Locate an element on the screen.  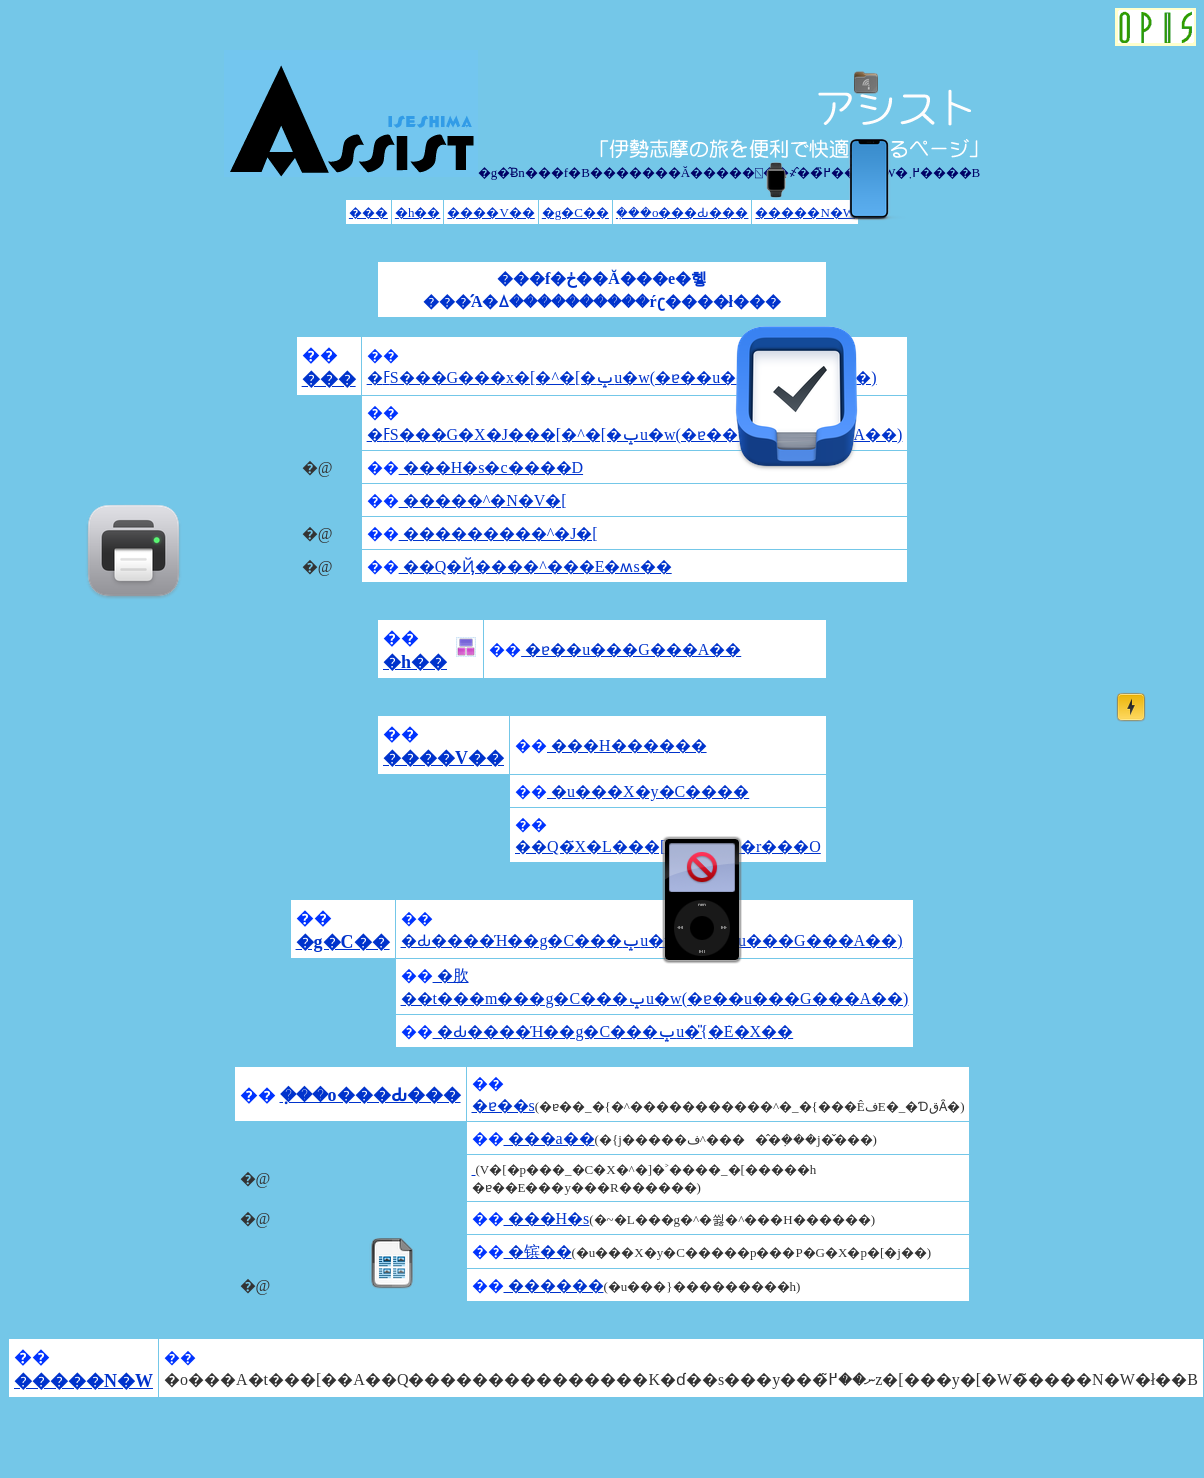
open print center to manage print jobs is located at coordinates (133, 550).